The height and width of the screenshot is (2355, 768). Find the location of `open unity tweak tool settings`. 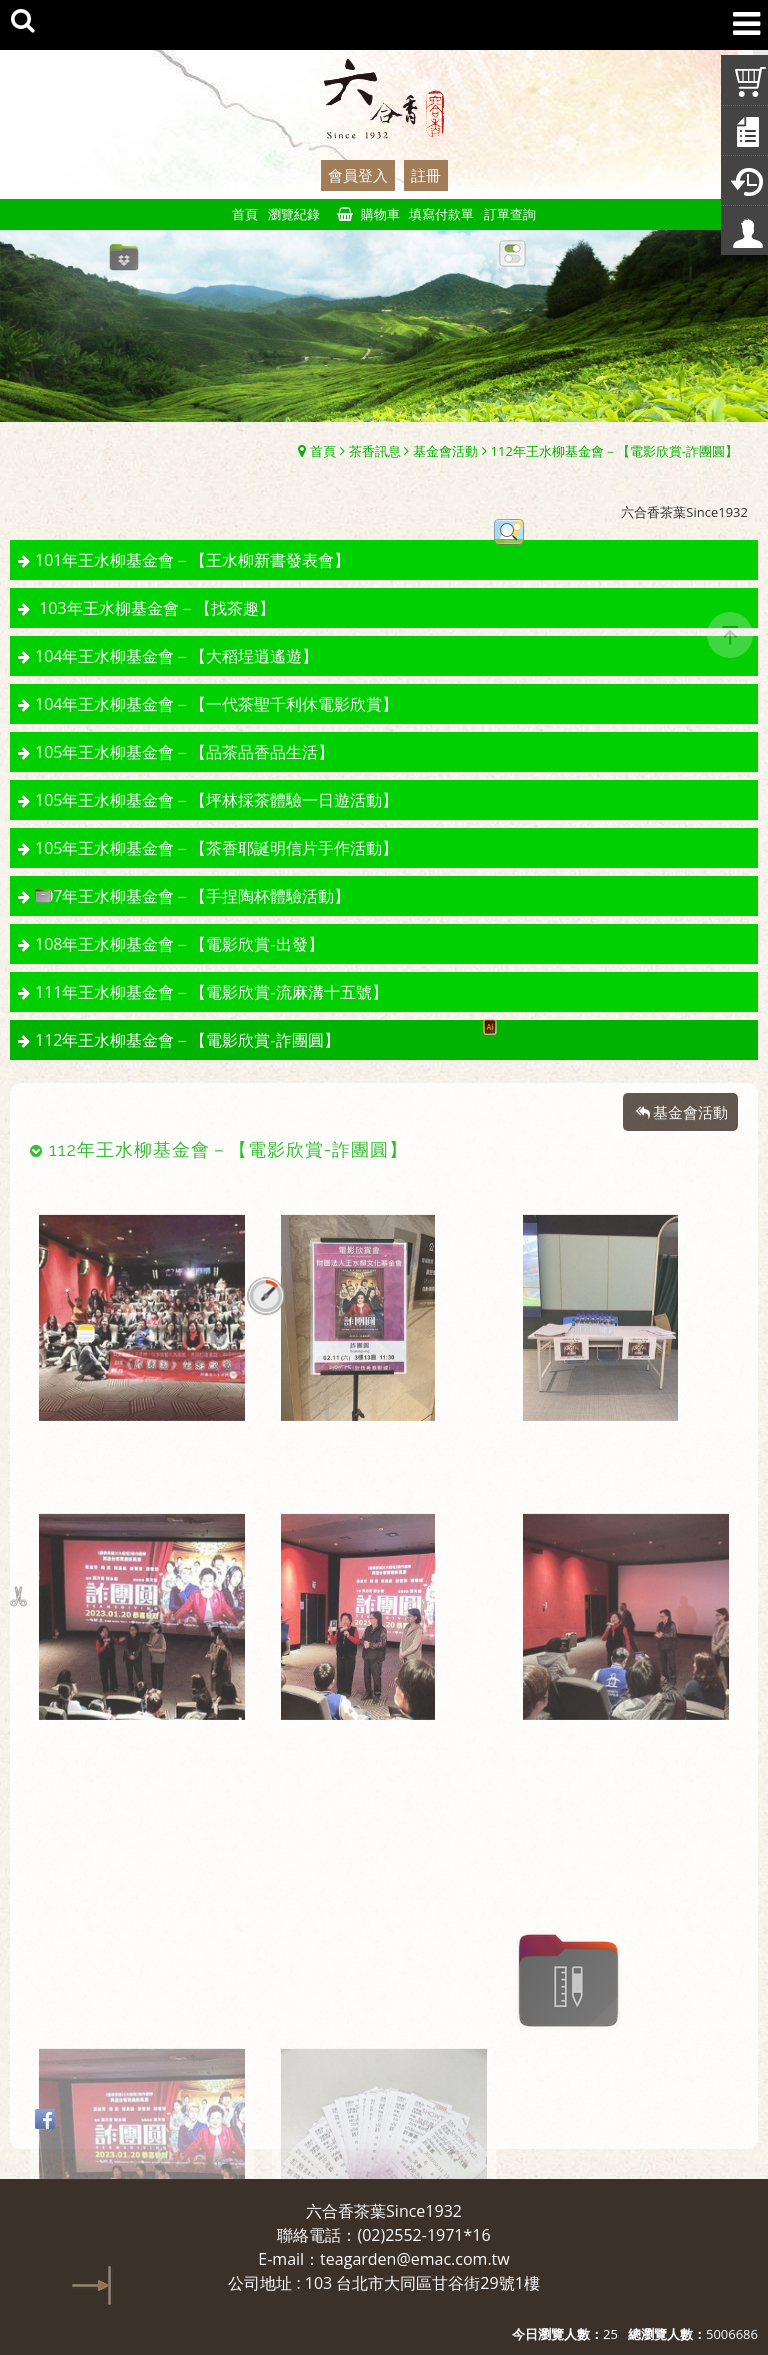

open unity tweak tool settings is located at coordinates (512, 253).